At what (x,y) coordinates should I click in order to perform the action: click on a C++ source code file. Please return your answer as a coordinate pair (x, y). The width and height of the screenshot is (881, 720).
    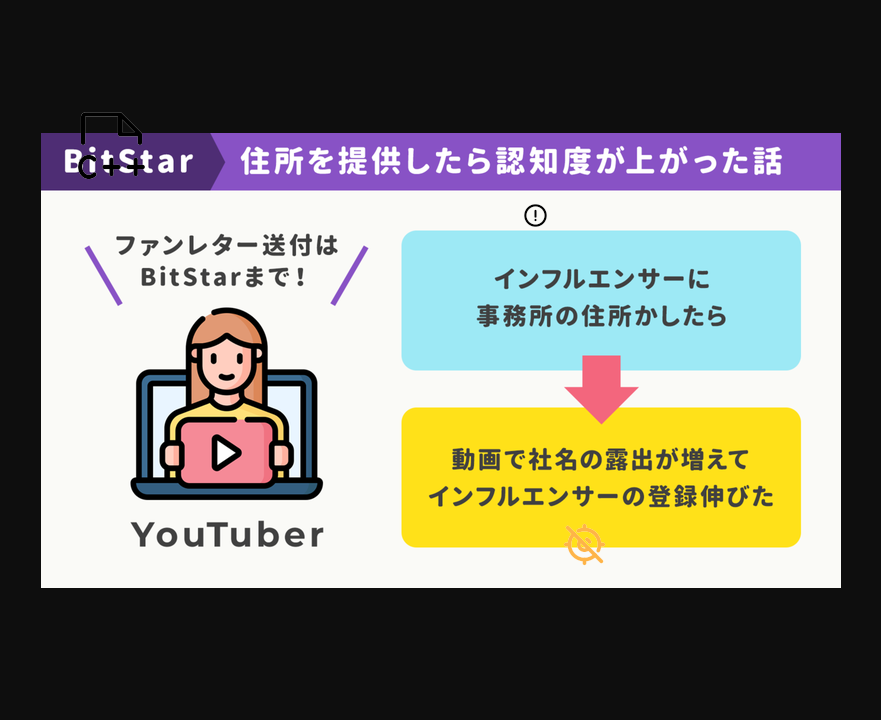
    Looking at the image, I should click on (111, 148).